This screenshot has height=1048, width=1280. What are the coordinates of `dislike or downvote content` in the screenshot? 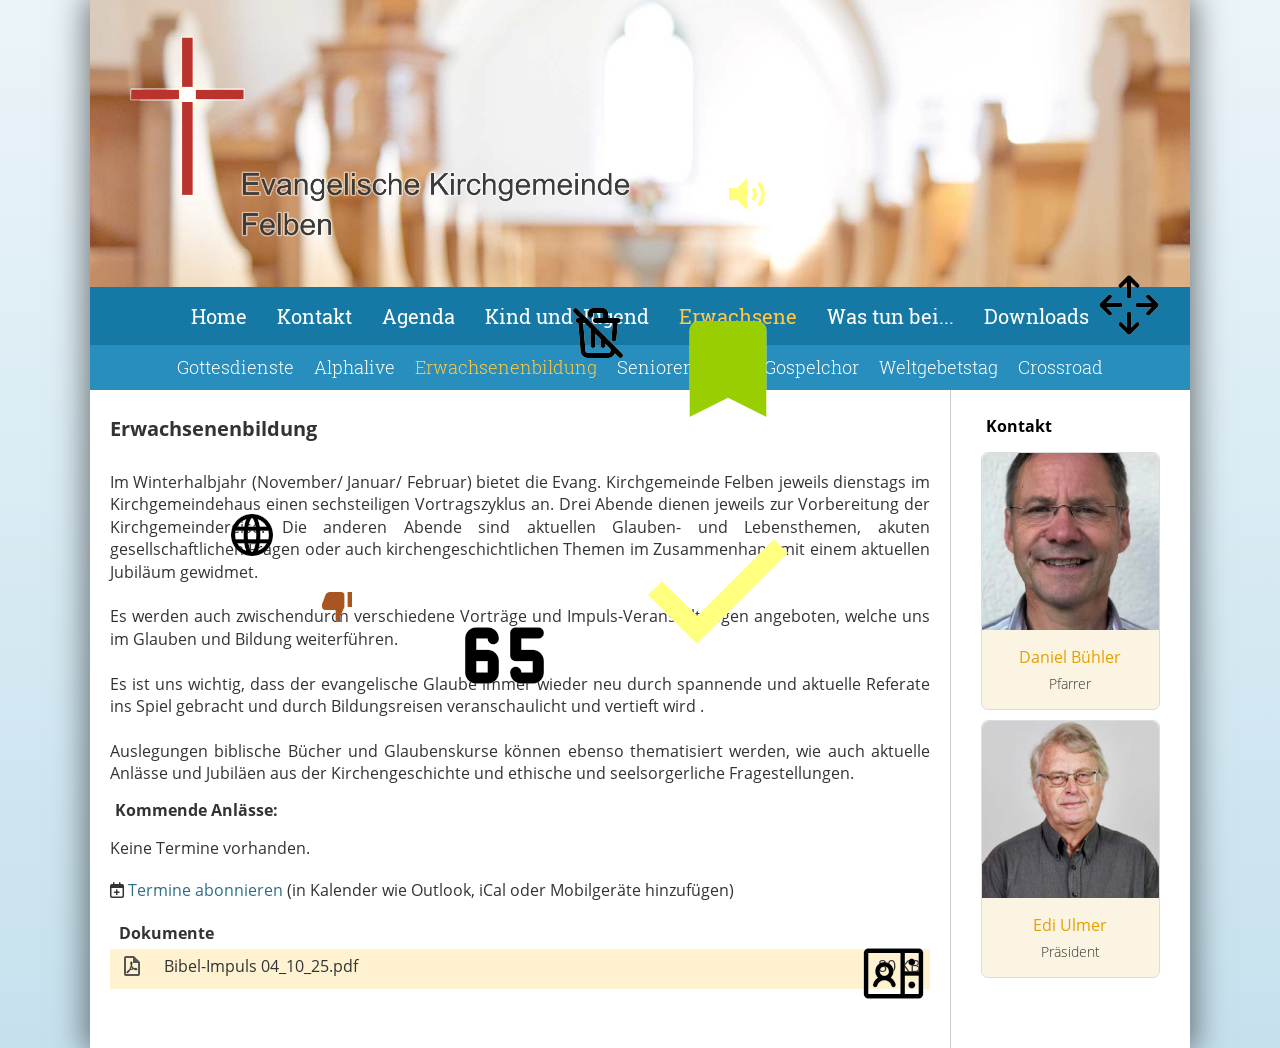 It's located at (337, 607).